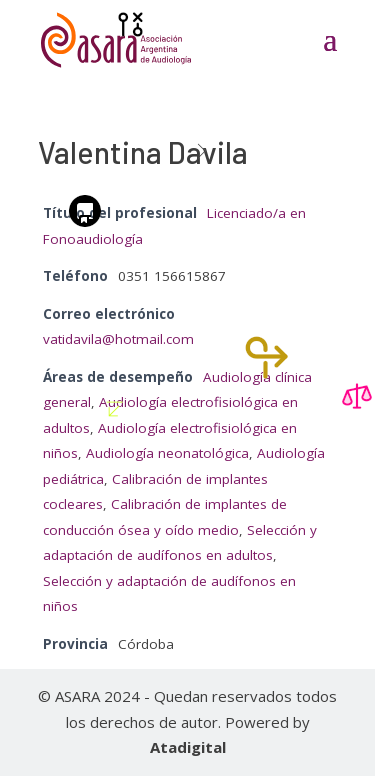 This screenshot has height=776, width=375. What do you see at coordinates (201, 151) in the screenshot?
I see `navigate to the next item or page` at bounding box center [201, 151].